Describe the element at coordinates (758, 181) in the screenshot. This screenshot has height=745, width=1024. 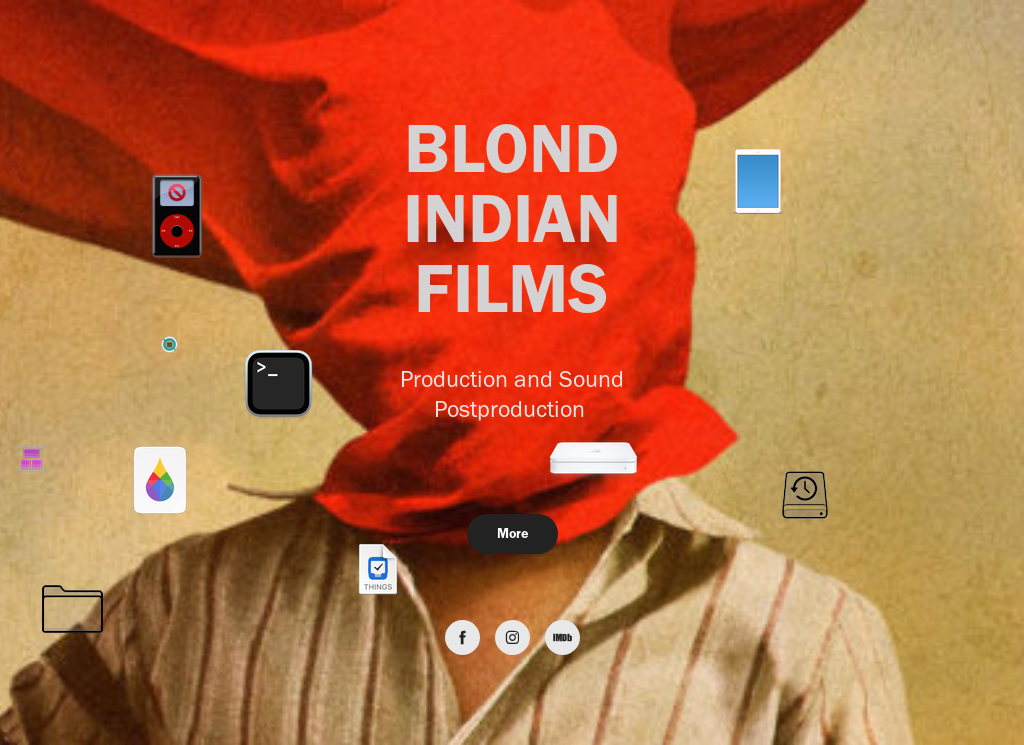
I see `iPad device with cellular connectivity` at that location.